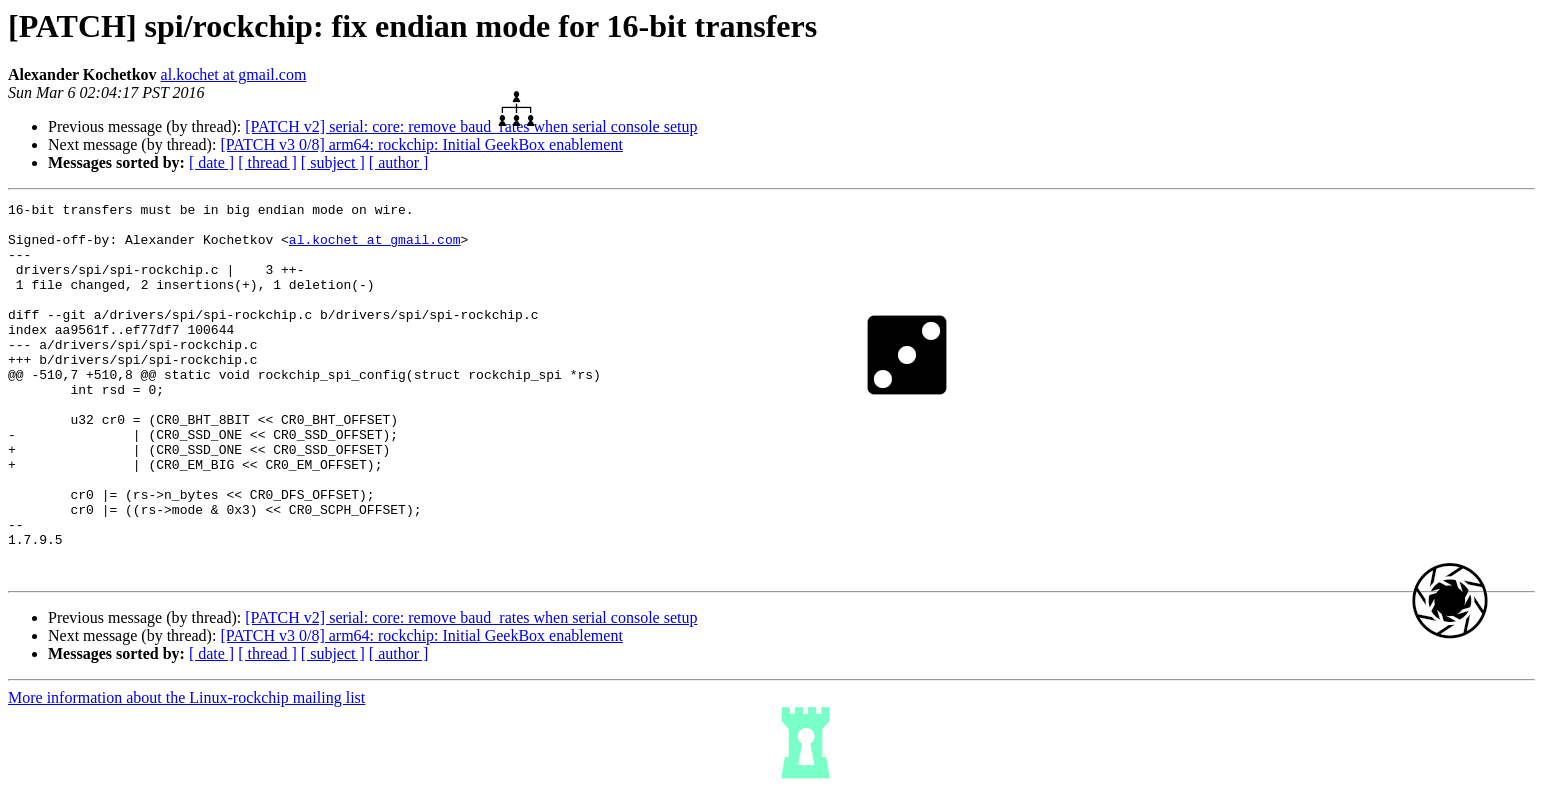  I want to click on camera aperture or shutter control, so click(1450, 601).